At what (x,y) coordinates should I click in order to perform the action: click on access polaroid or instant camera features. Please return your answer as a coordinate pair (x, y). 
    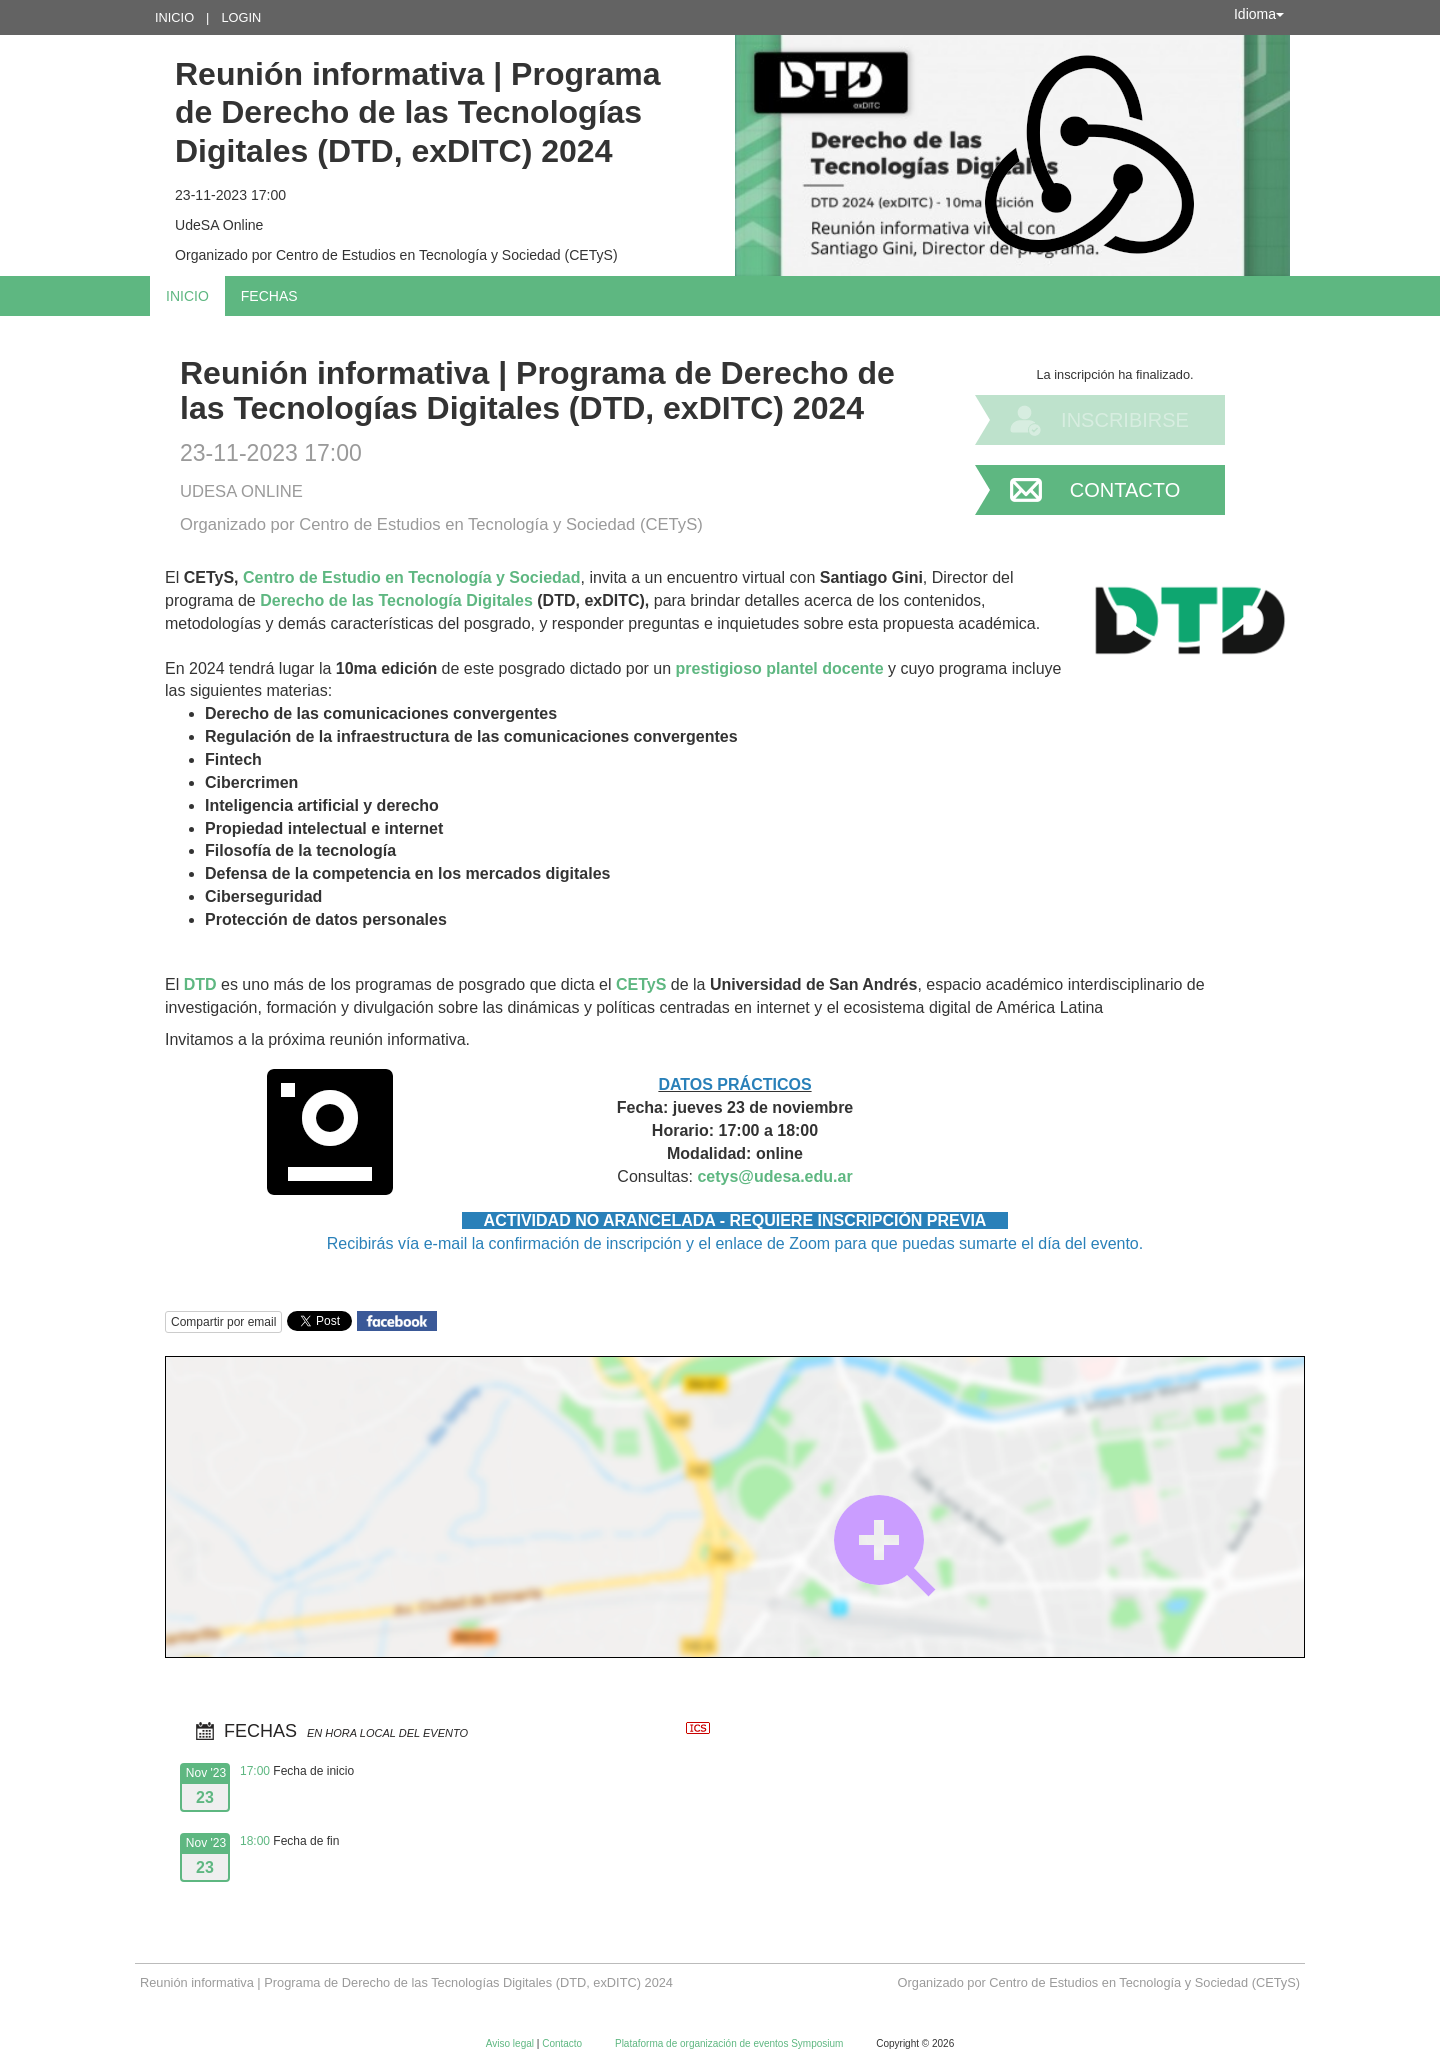
    Looking at the image, I should click on (330, 1132).